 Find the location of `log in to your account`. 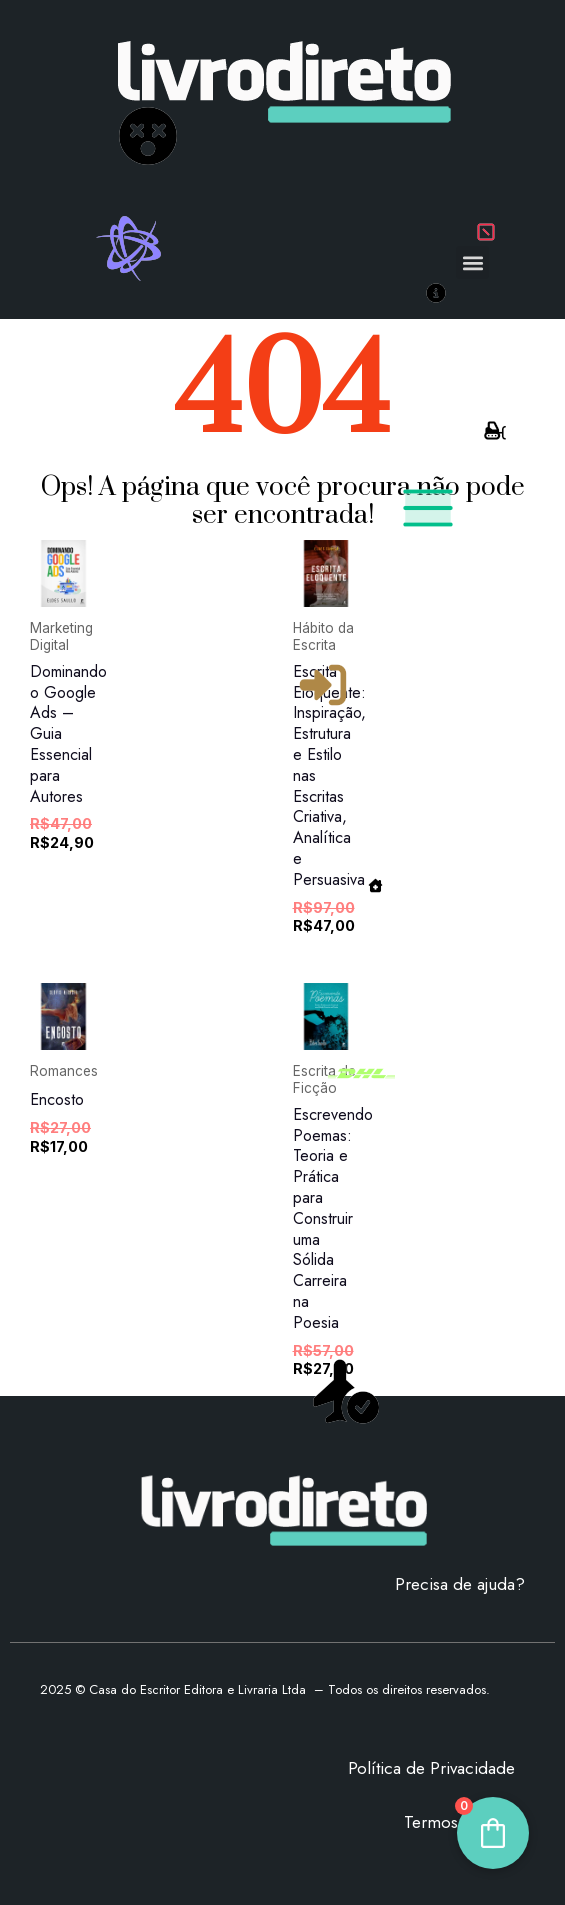

log in to your account is located at coordinates (323, 685).